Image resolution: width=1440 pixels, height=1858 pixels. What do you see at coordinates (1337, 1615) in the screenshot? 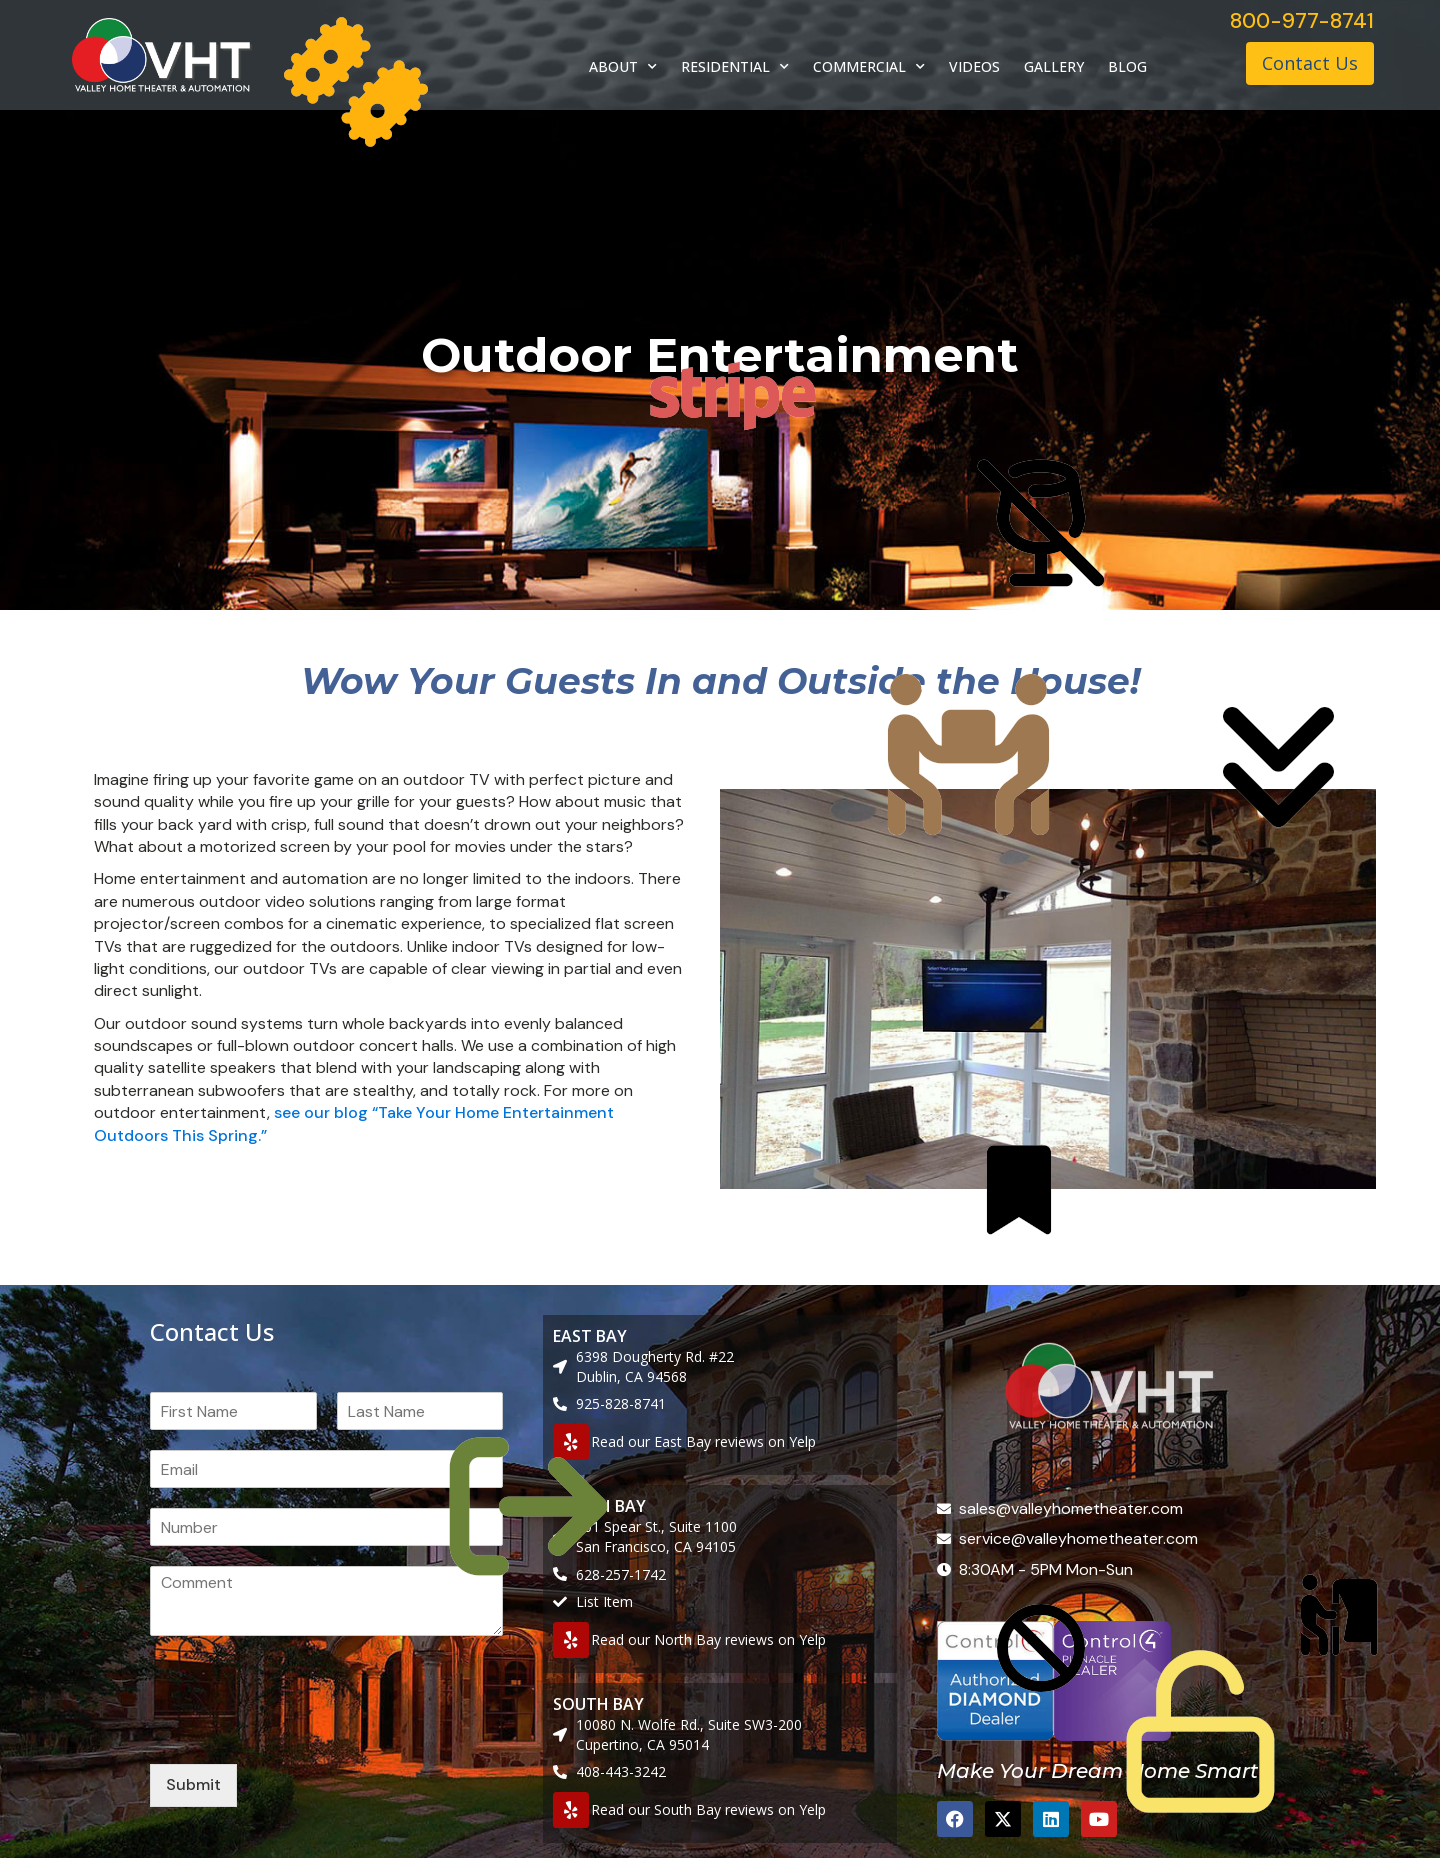
I see `access voting or polling booth` at bounding box center [1337, 1615].